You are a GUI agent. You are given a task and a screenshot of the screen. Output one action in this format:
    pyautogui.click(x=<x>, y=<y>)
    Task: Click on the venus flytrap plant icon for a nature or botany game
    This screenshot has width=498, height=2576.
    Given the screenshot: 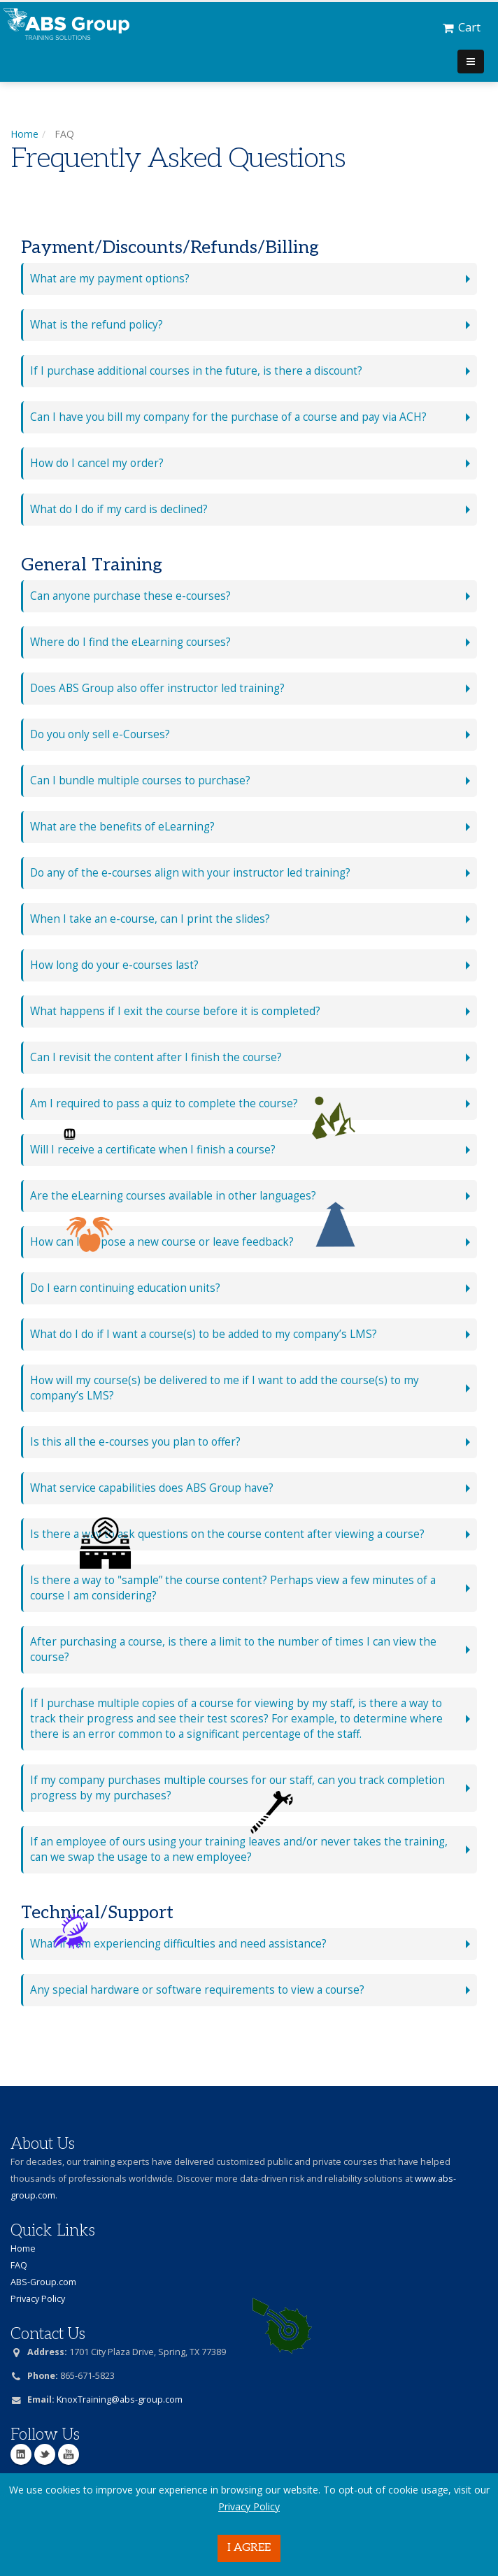 What is the action you would take?
    pyautogui.click(x=71, y=1930)
    